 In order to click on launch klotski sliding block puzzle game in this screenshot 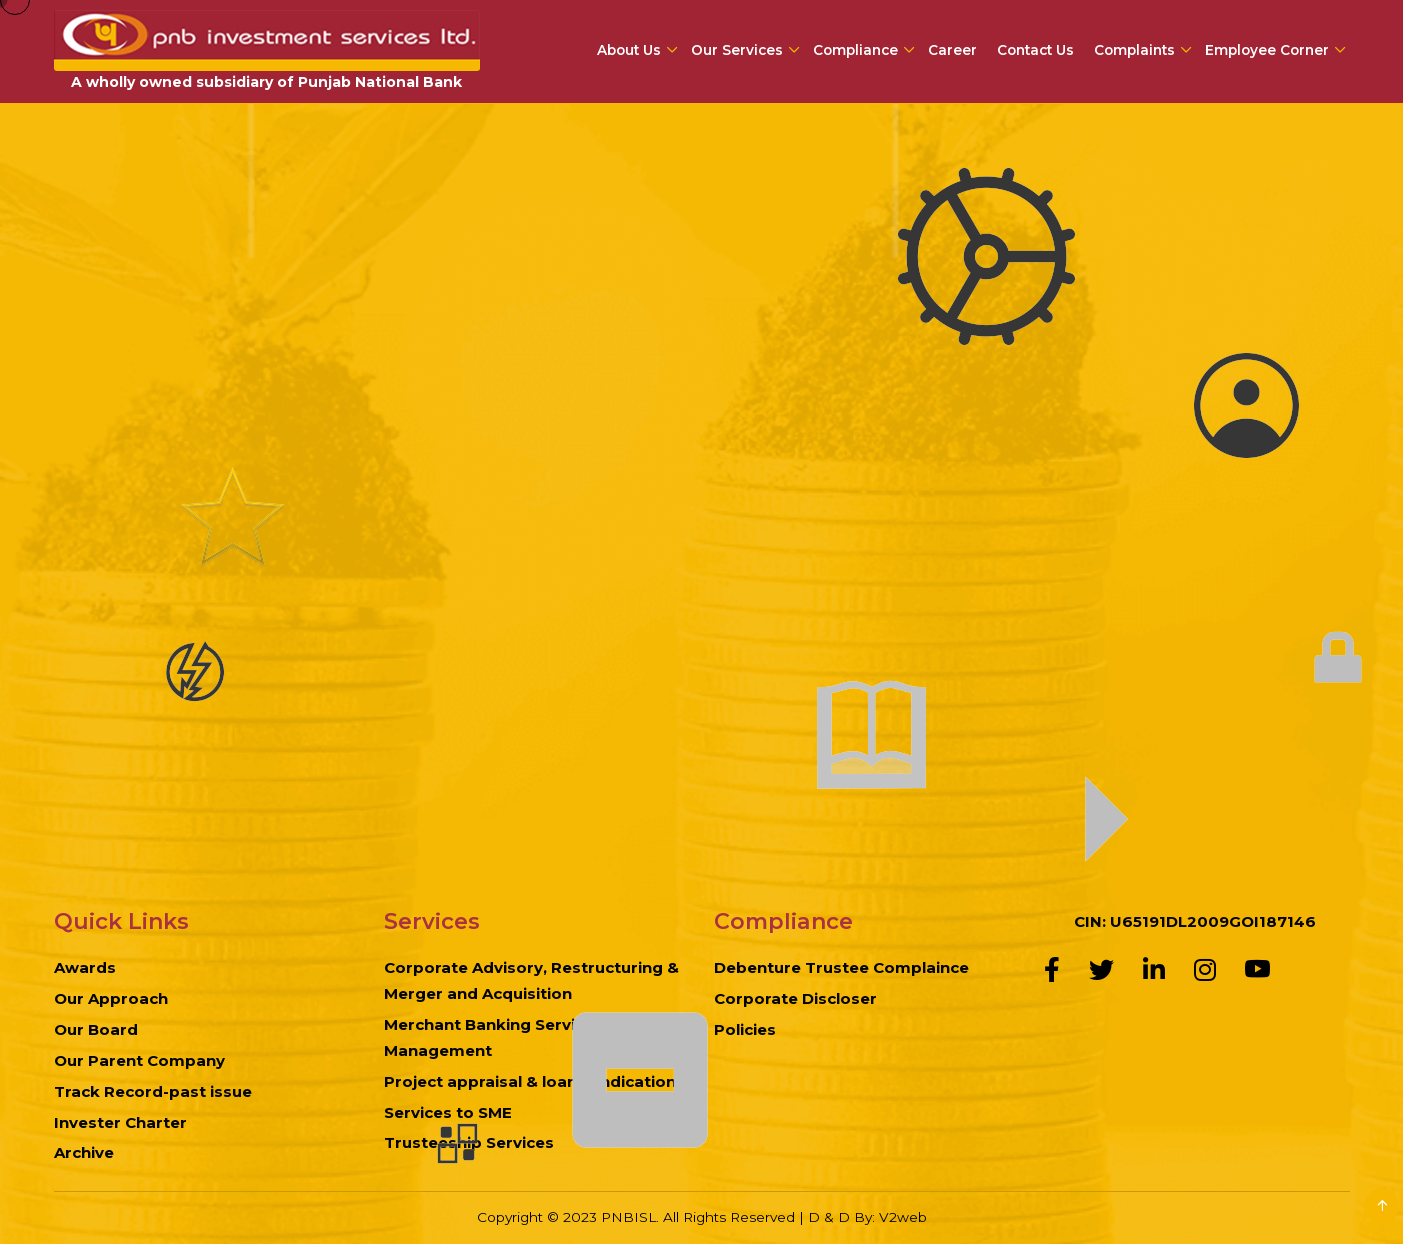, I will do `click(457, 1143)`.